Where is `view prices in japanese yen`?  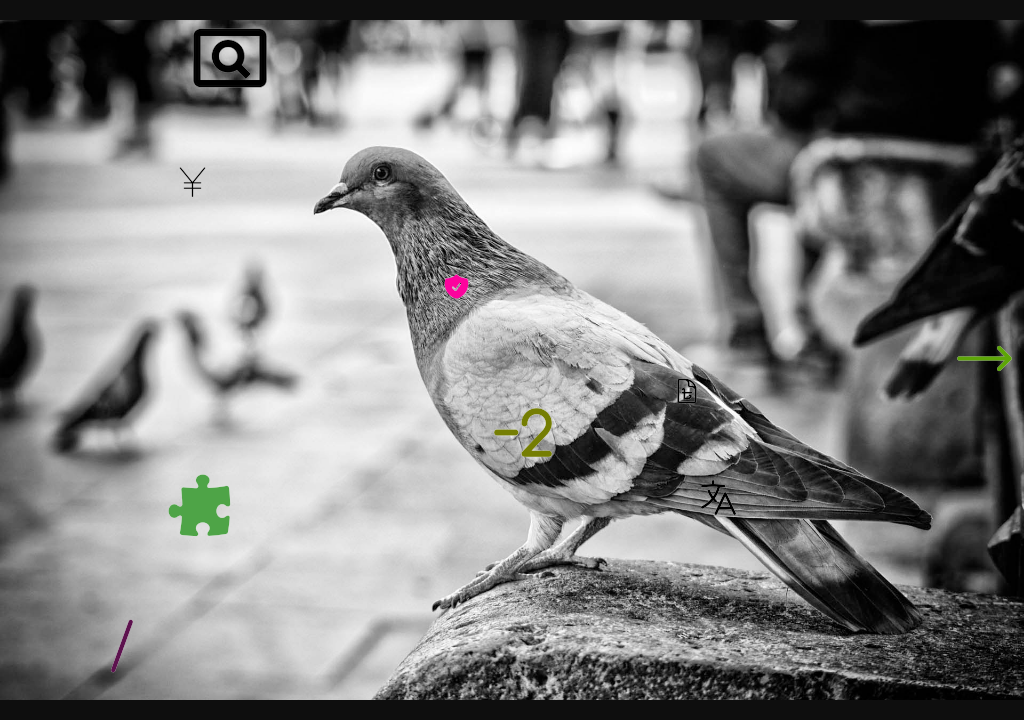 view prices in japanese yen is located at coordinates (192, 181).